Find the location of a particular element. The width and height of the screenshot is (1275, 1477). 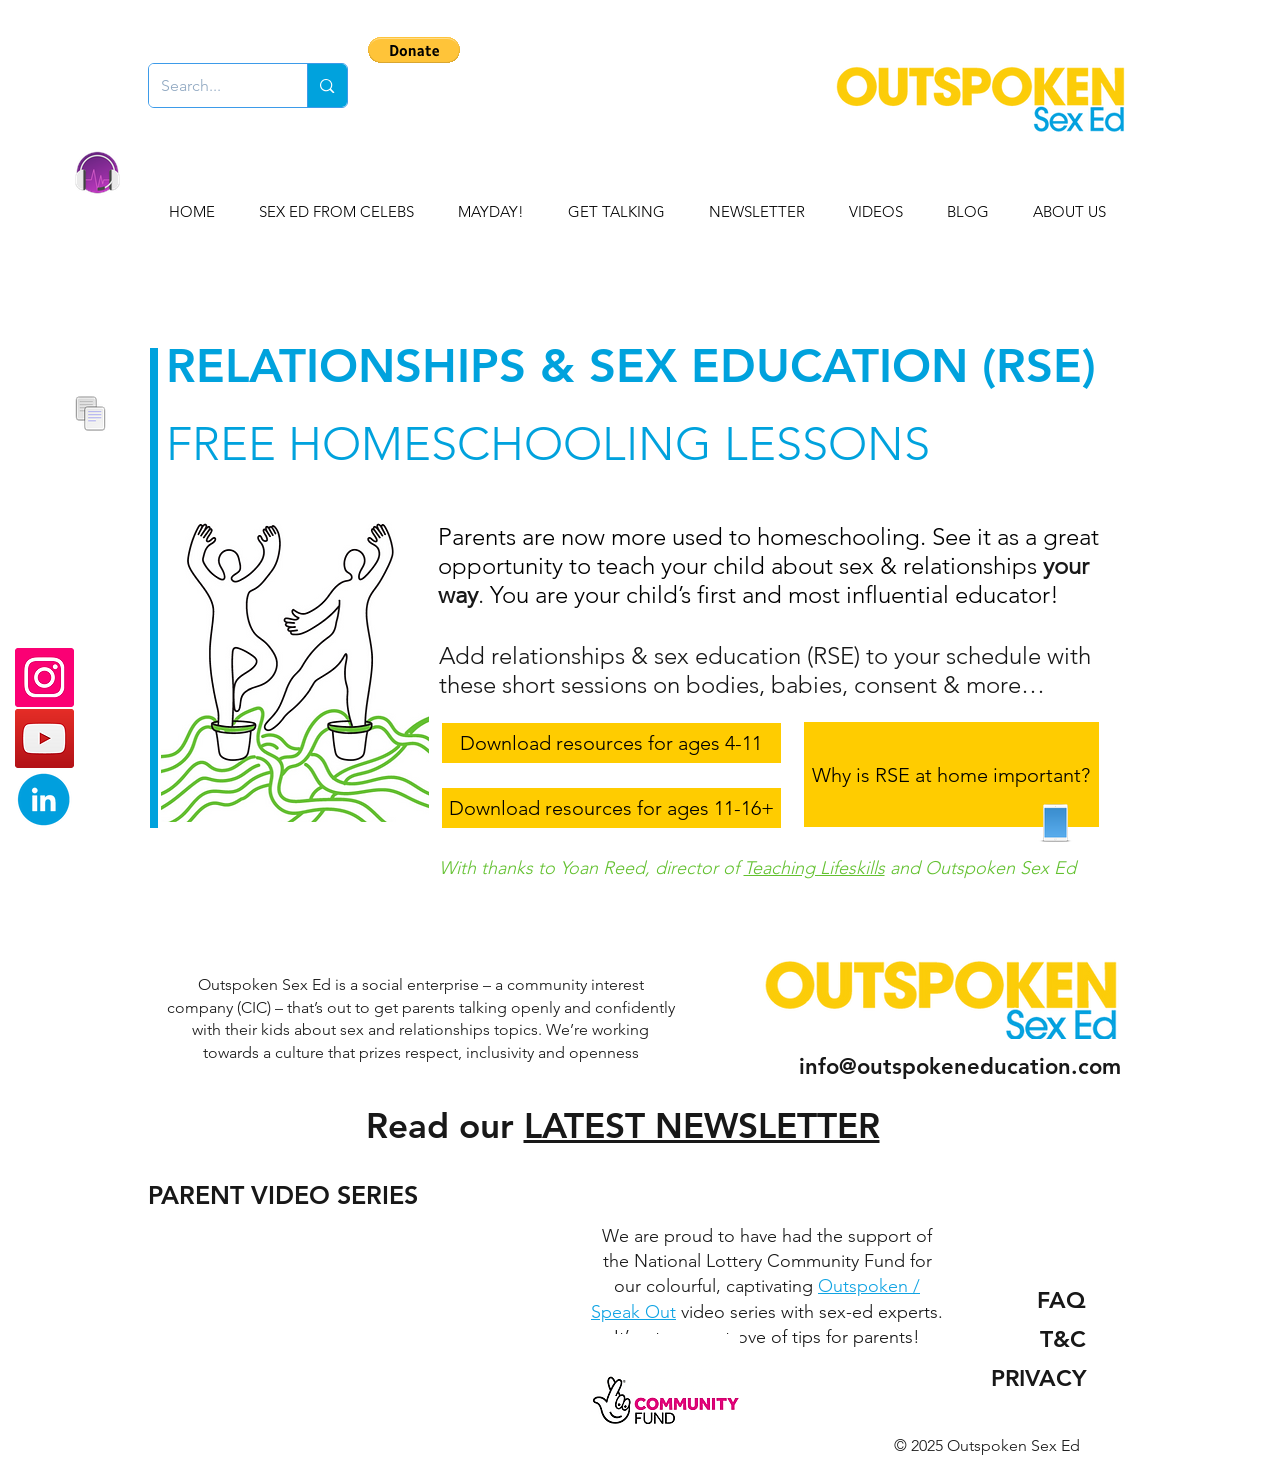

copy selected content to clipboard is located at coordinates (90, 413).